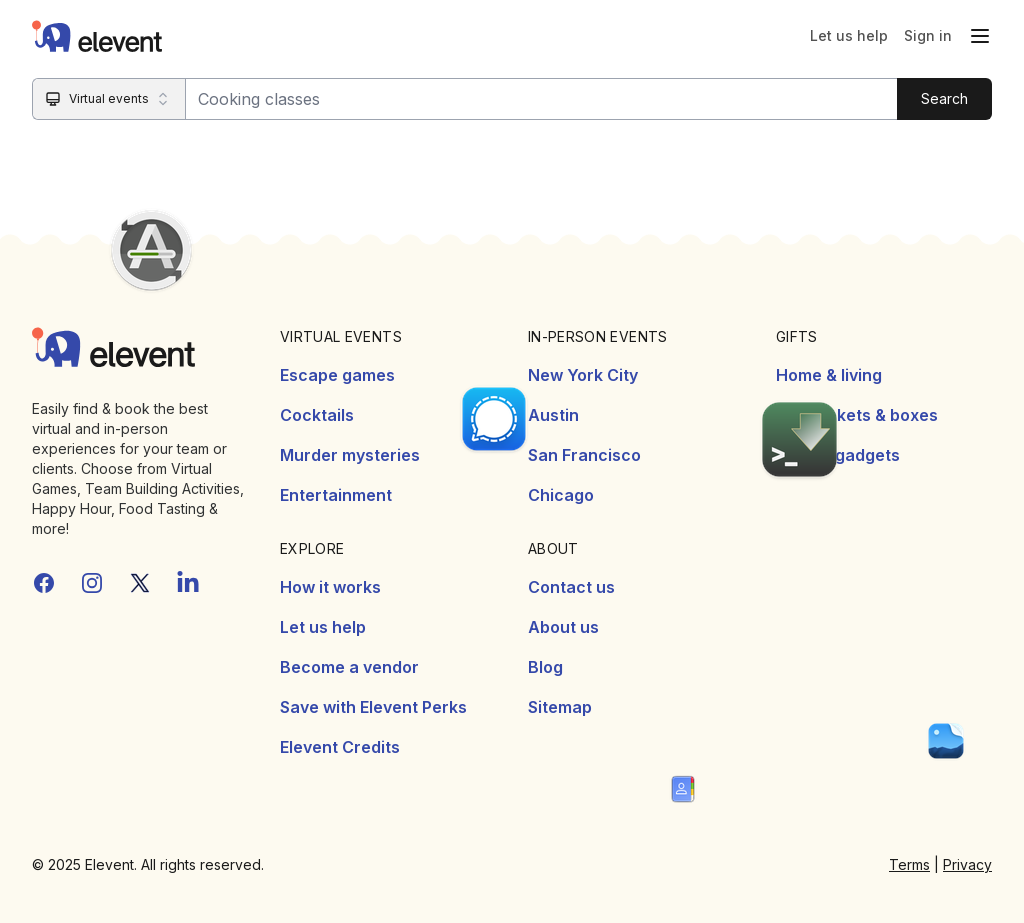  What do you see at coordinates (799, 439) in the screenshot?
I see `open guake drop-down terminal` at bounding box center [799, 439].